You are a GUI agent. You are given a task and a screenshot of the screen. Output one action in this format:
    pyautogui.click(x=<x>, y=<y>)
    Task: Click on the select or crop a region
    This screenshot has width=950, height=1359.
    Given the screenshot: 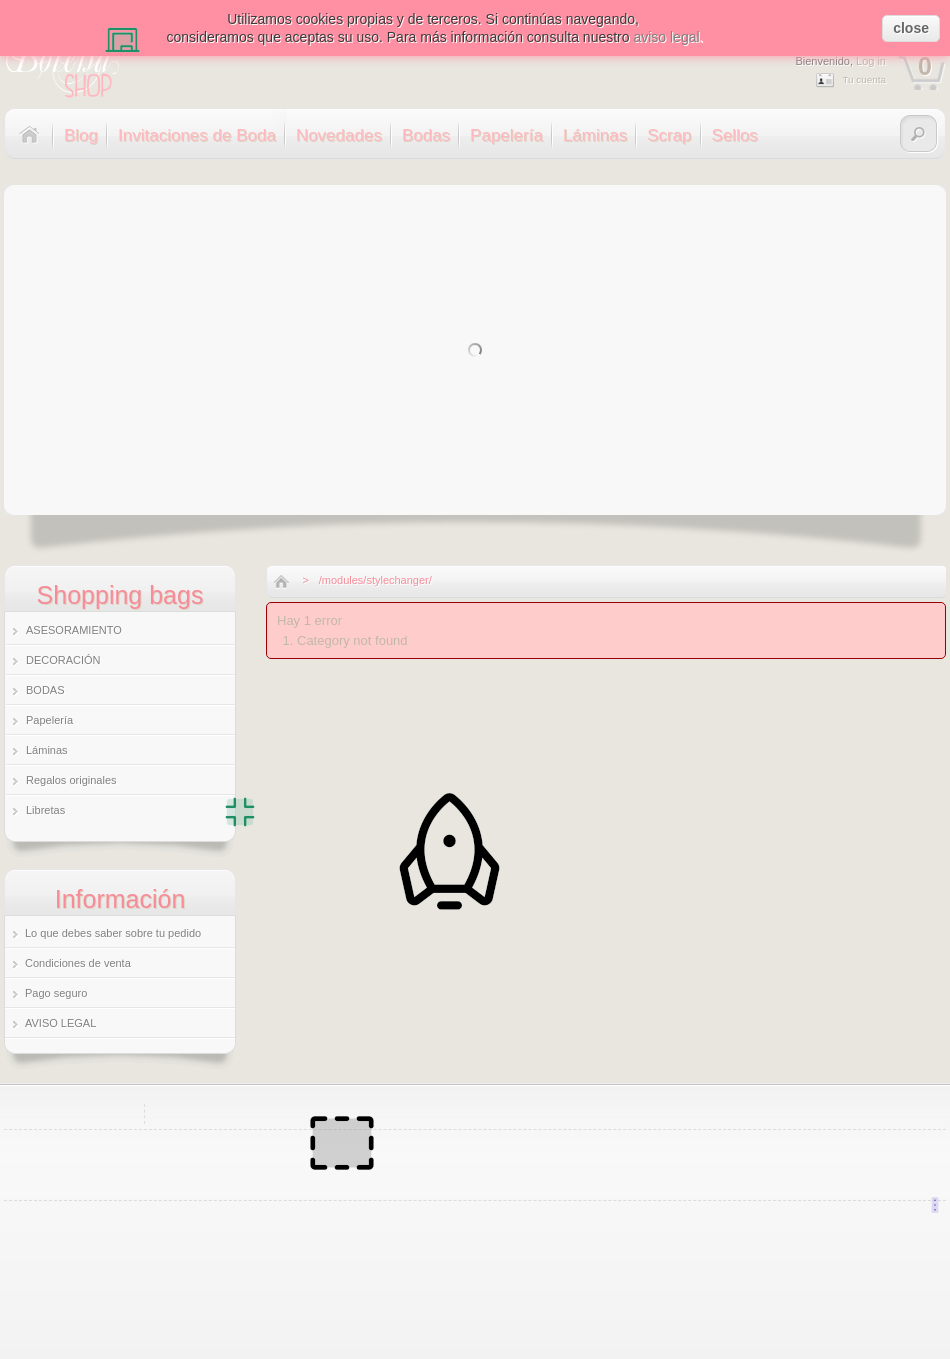 What is the action you would take?
    pyautogui.click(x=342, y=1143)
    